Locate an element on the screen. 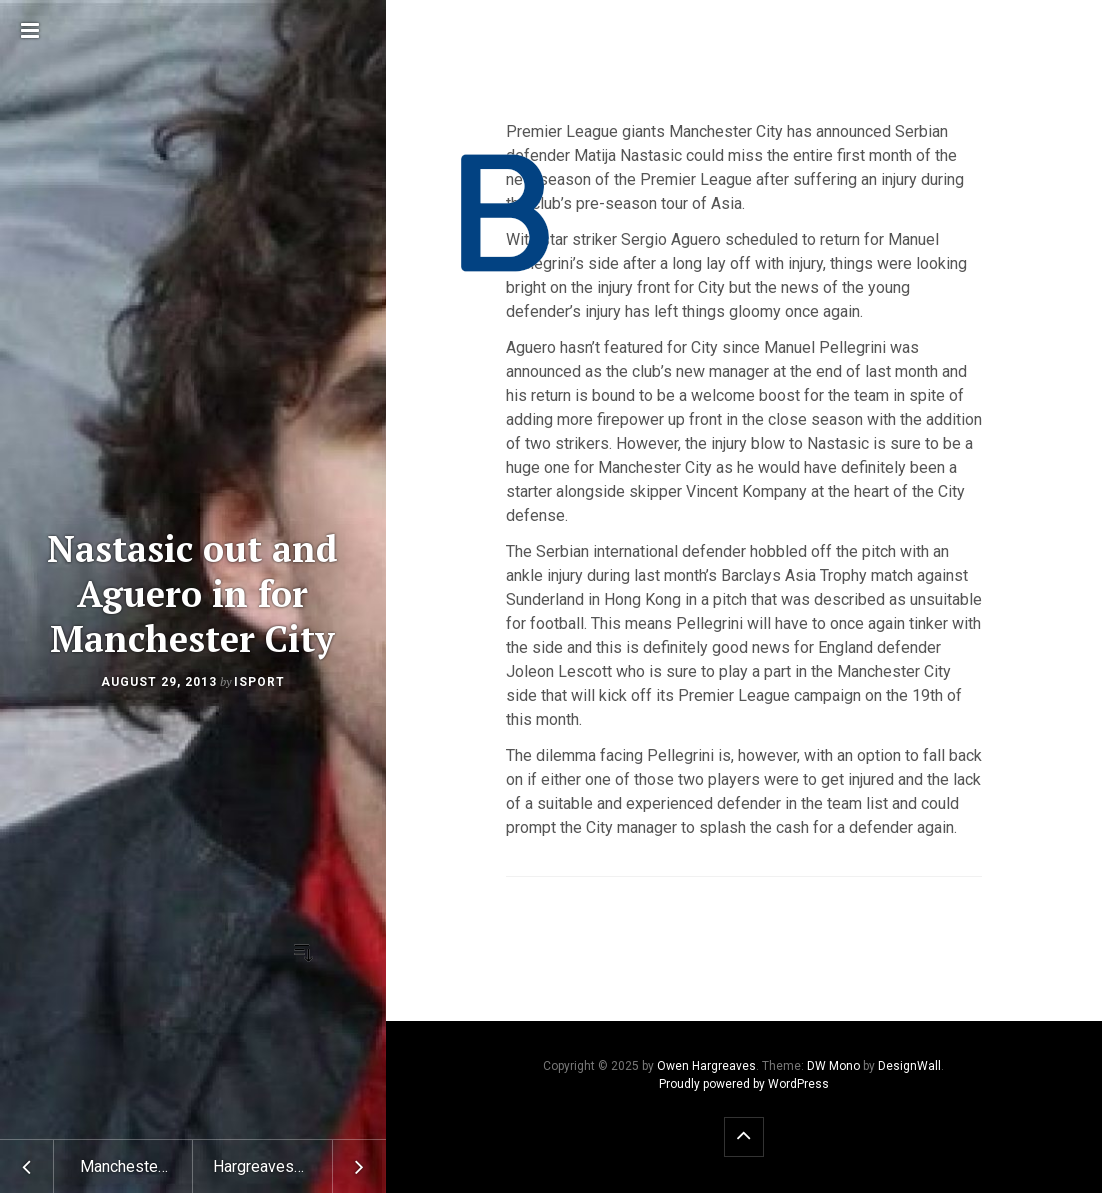  sort list in descending order is located at coordinates (303, 952).